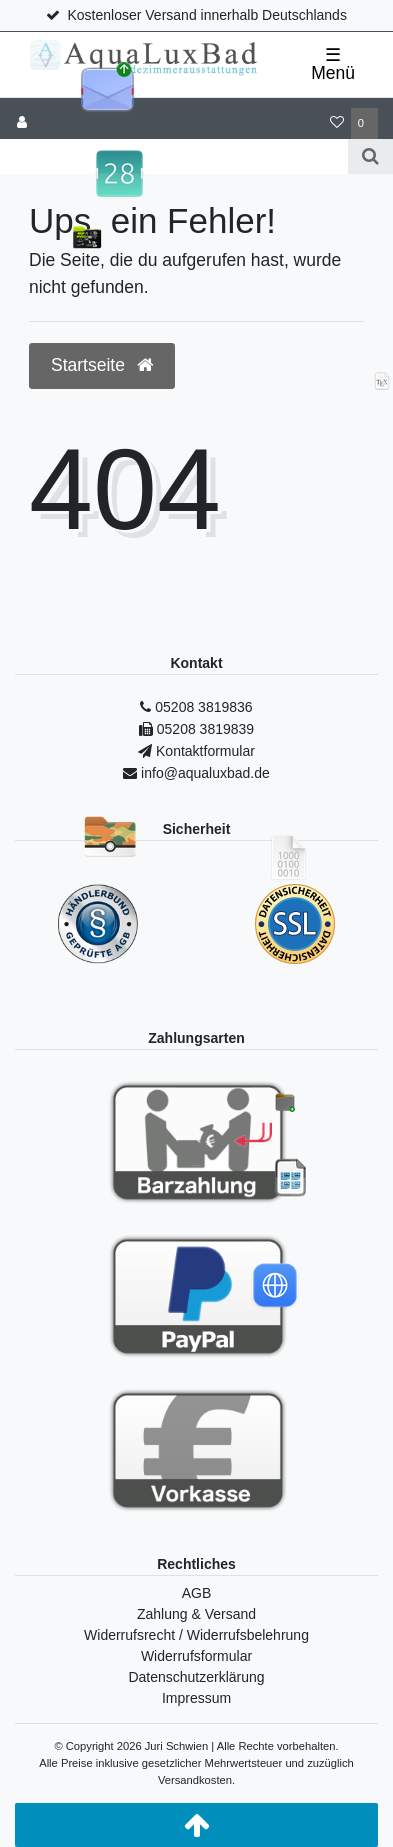 This screenshot has height=1847, width=393. I want to click on a LaTeX or TeX document file, so click(382, 381).